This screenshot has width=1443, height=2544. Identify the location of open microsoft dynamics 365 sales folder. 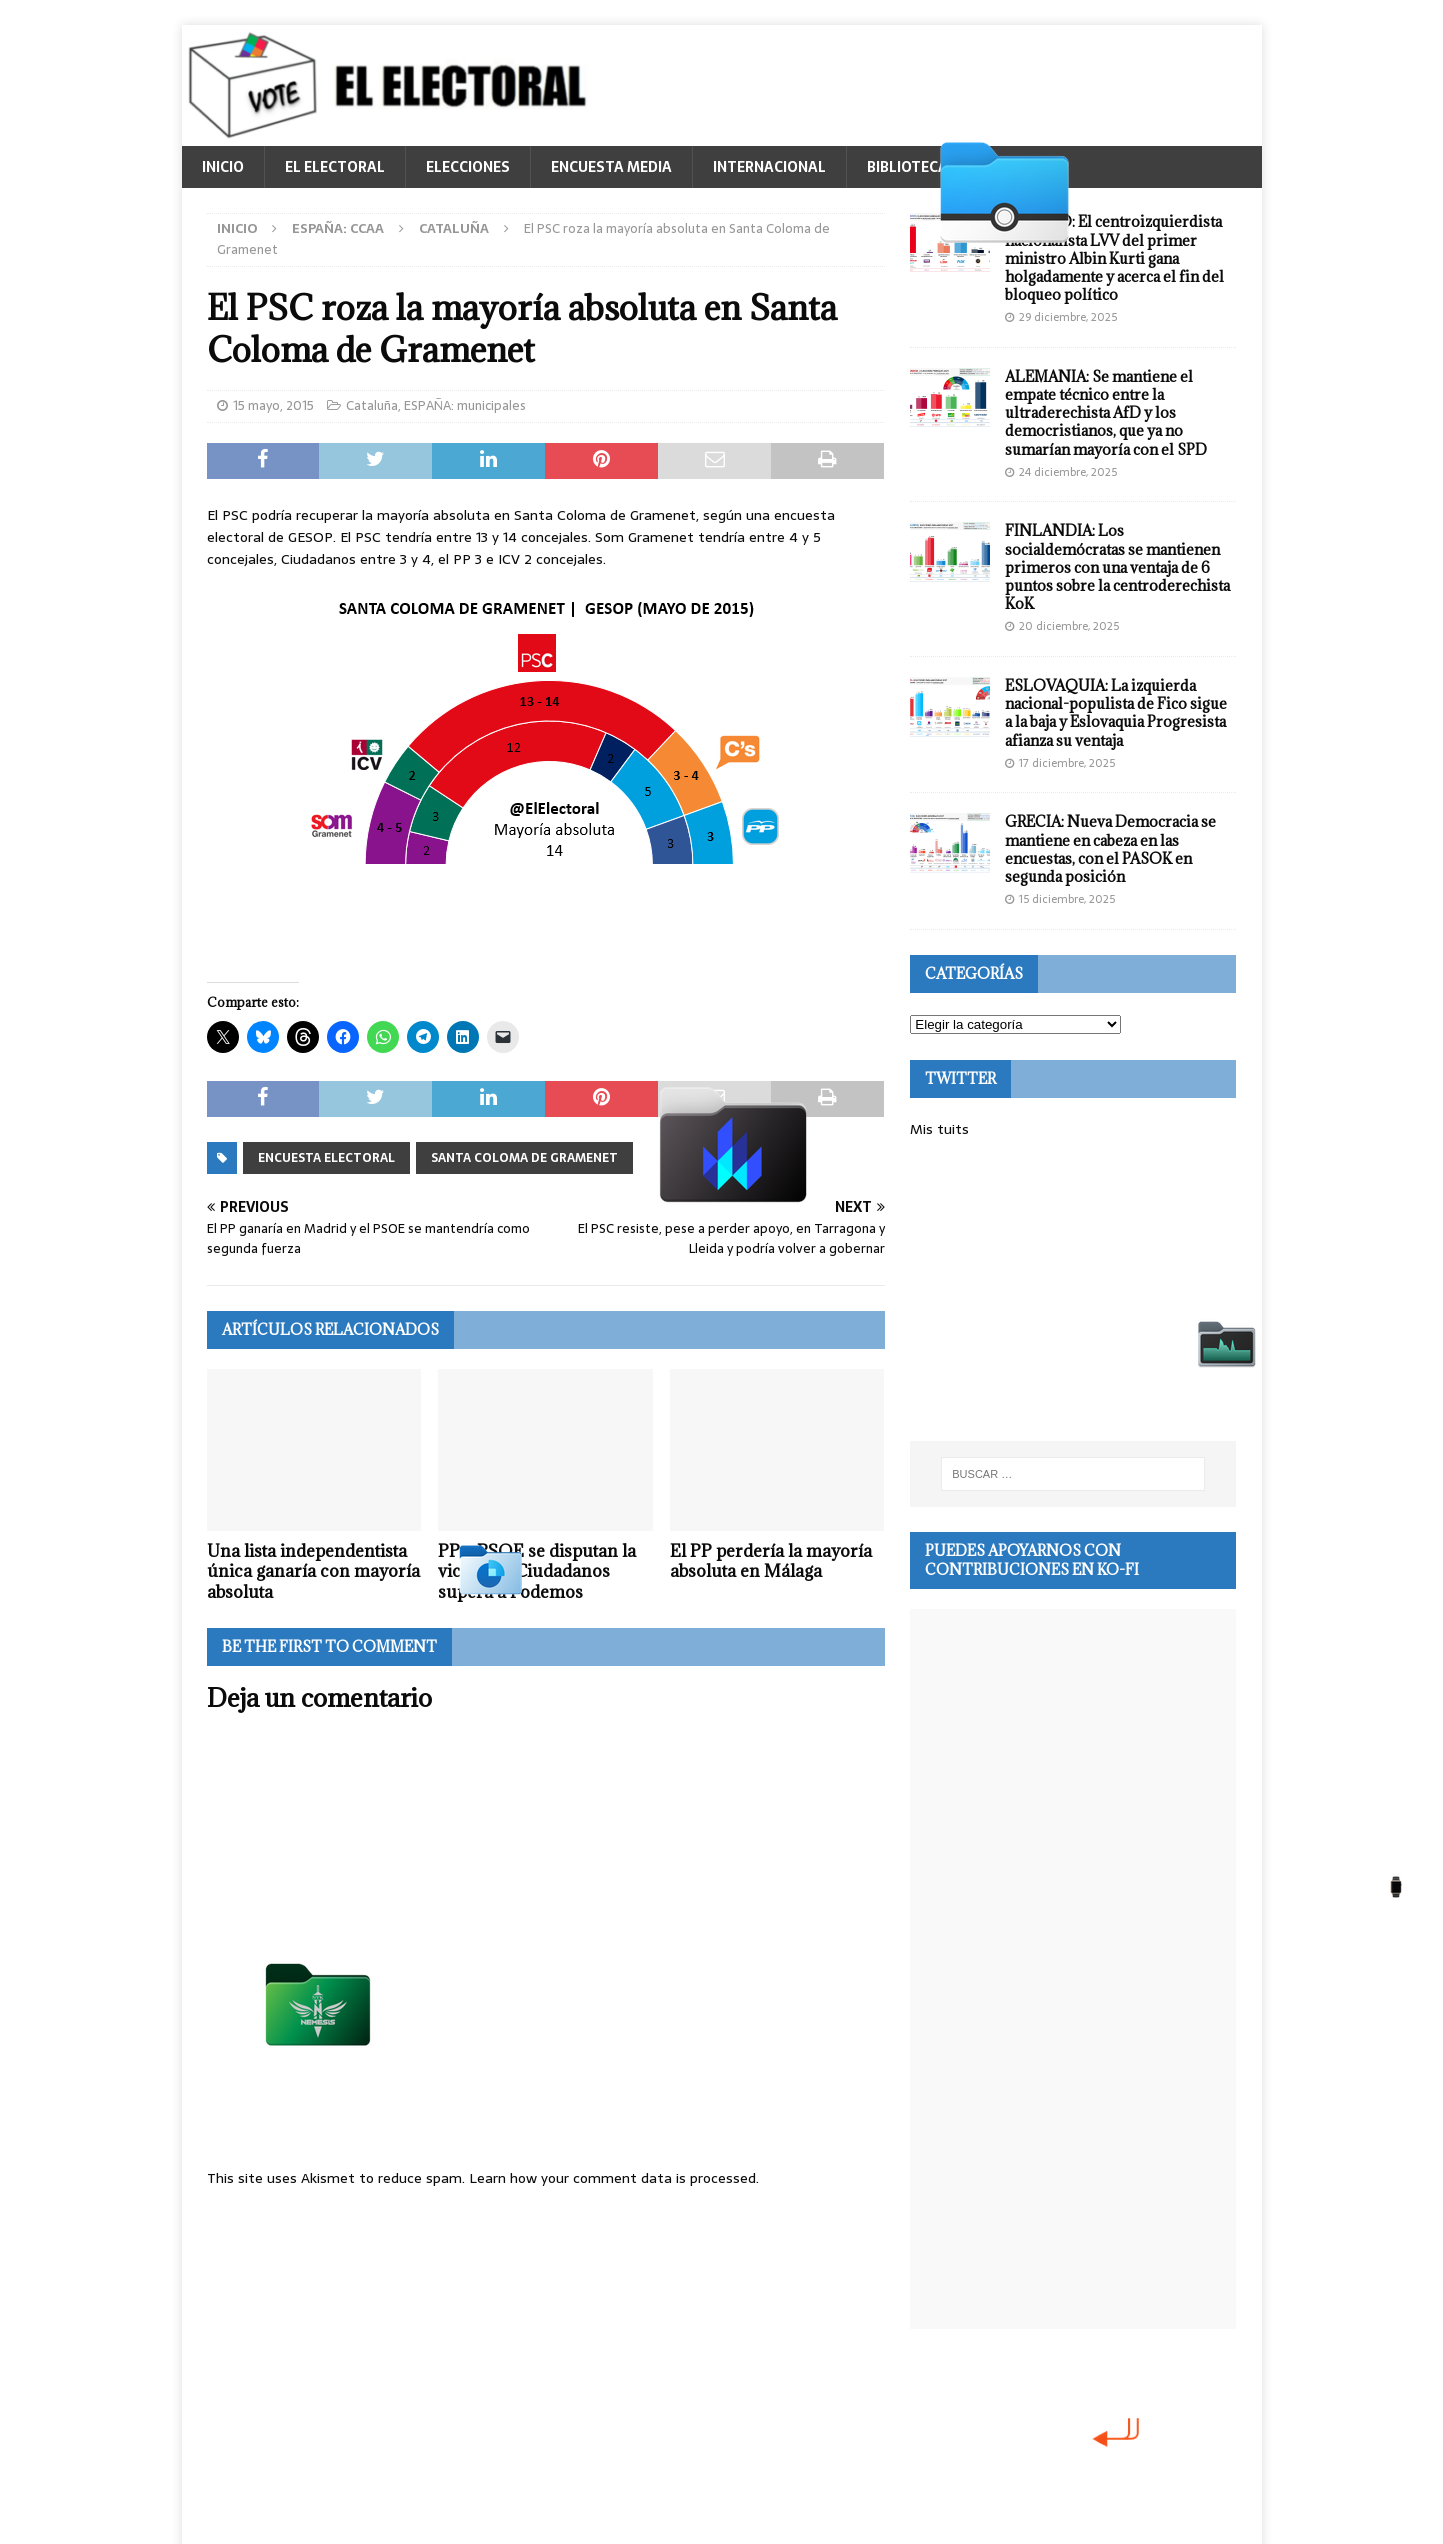
(490, 1571).